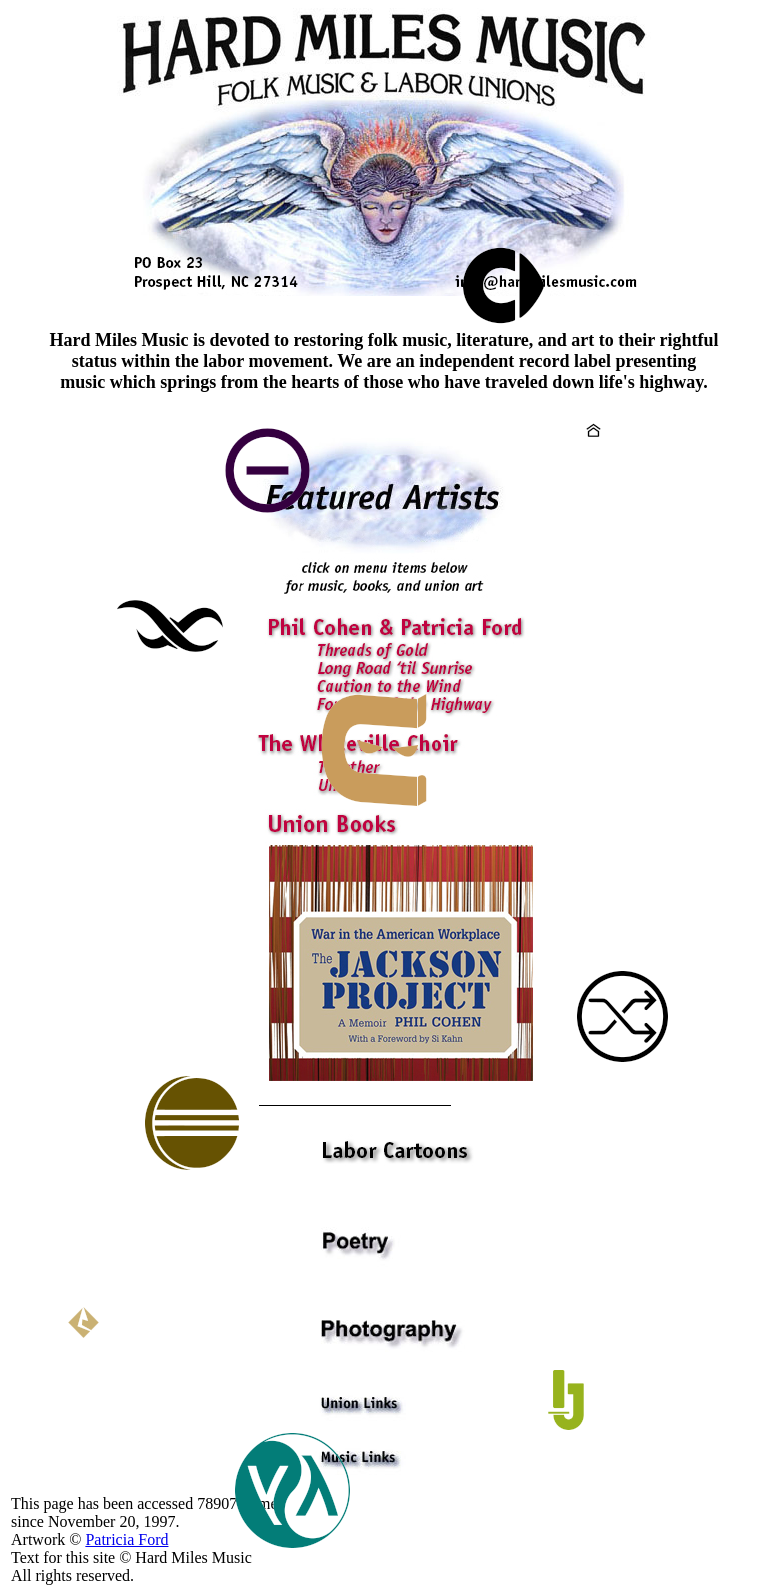 This screenshot has width=768, height=1588. I want to click on open ImageJ image processing application, so click(566, 1400).